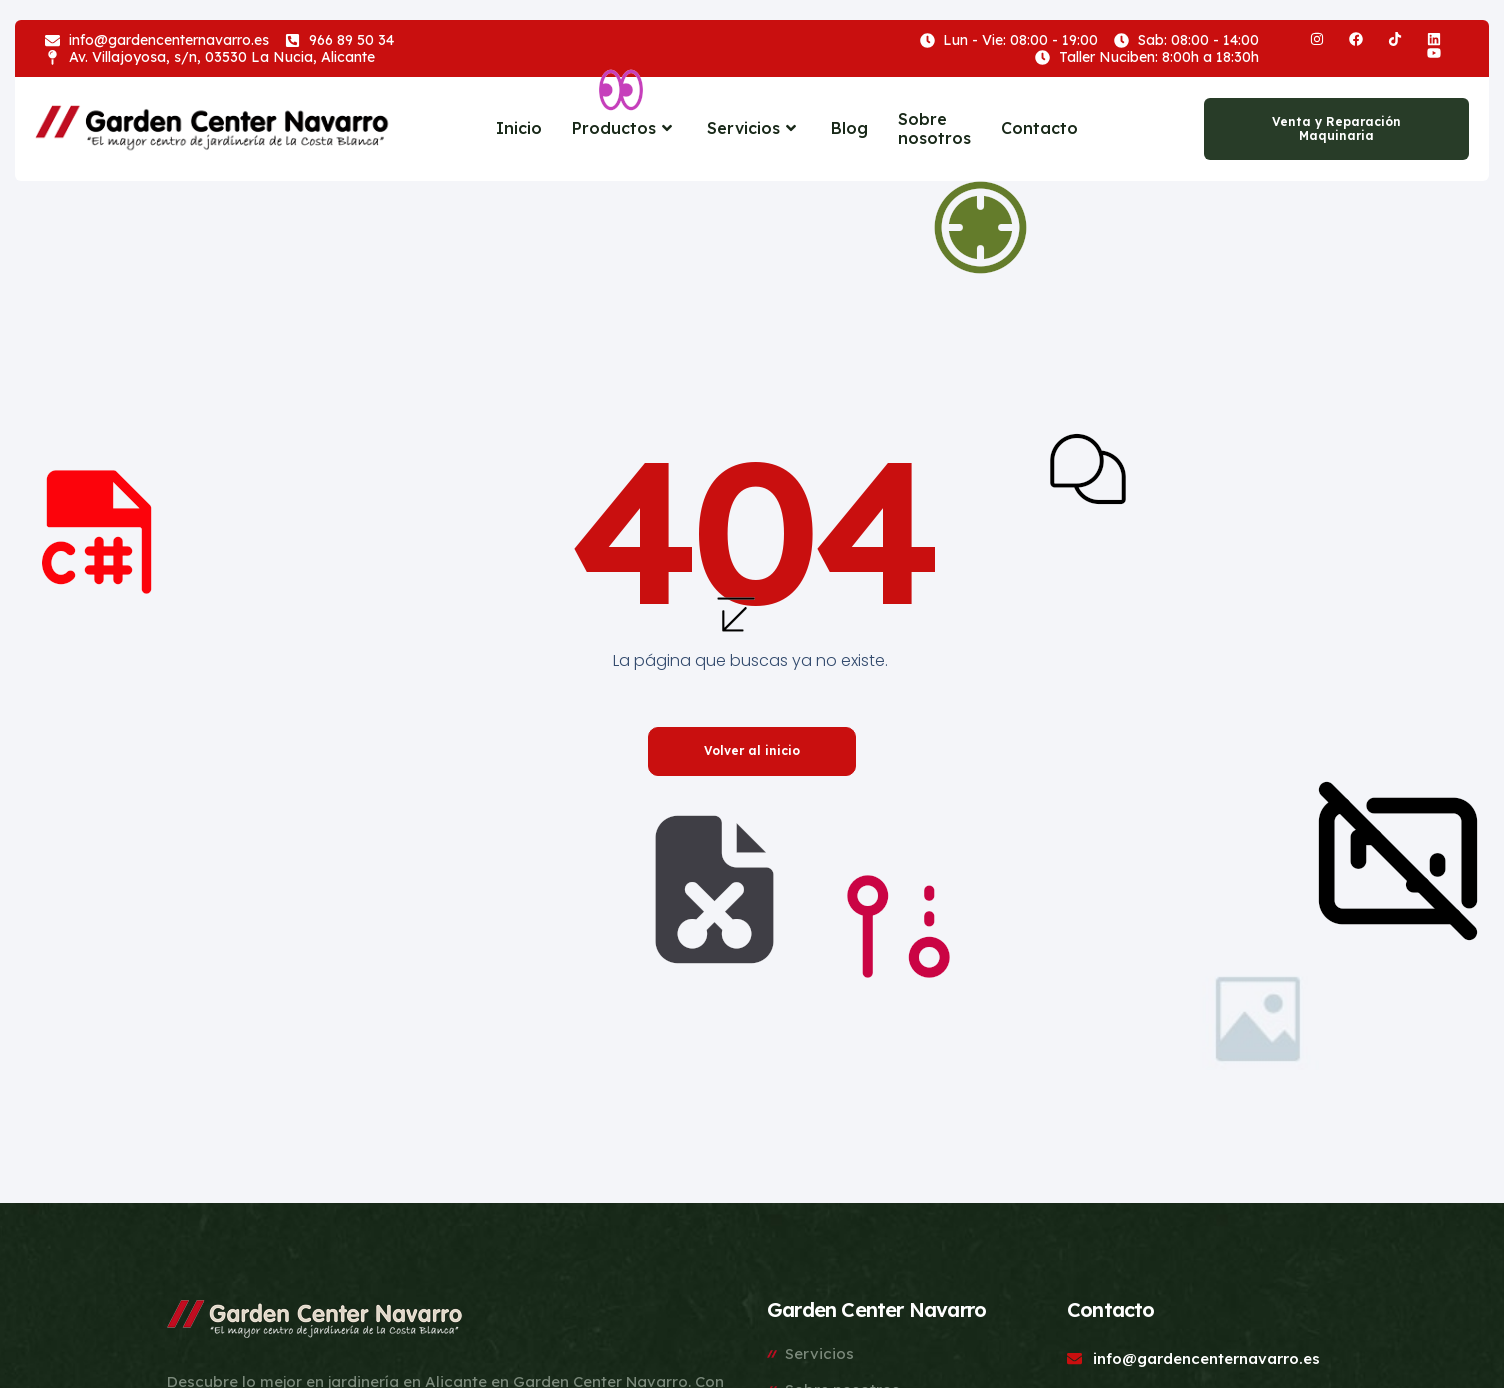  I want to click on open a C# source code file, so click(99, 532).